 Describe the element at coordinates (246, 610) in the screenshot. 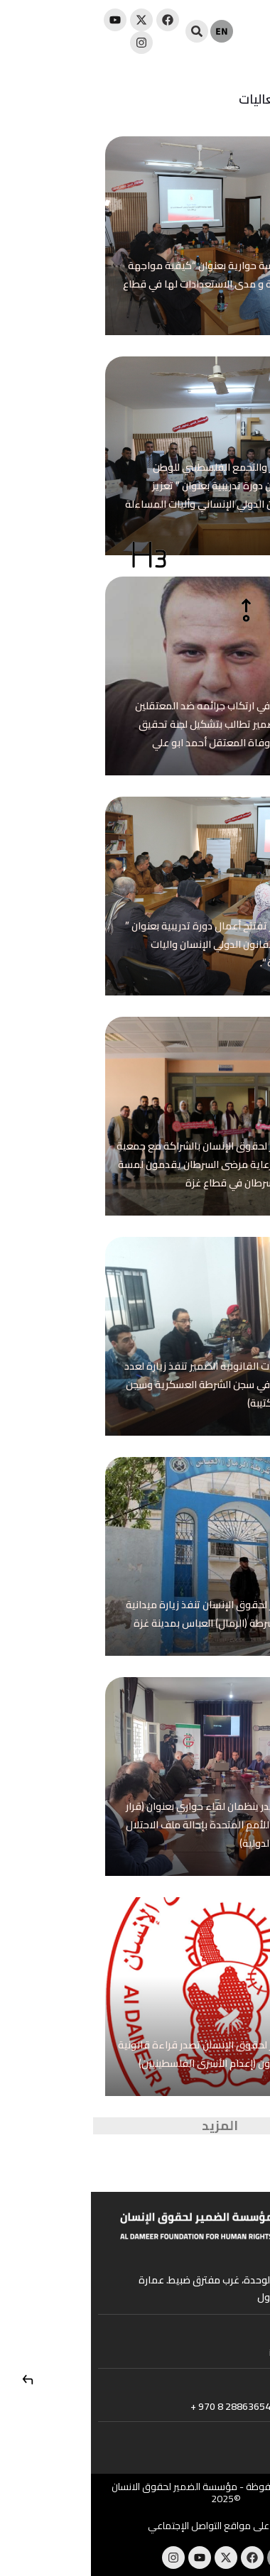

I see `move item up in a list or sequence` at that location.